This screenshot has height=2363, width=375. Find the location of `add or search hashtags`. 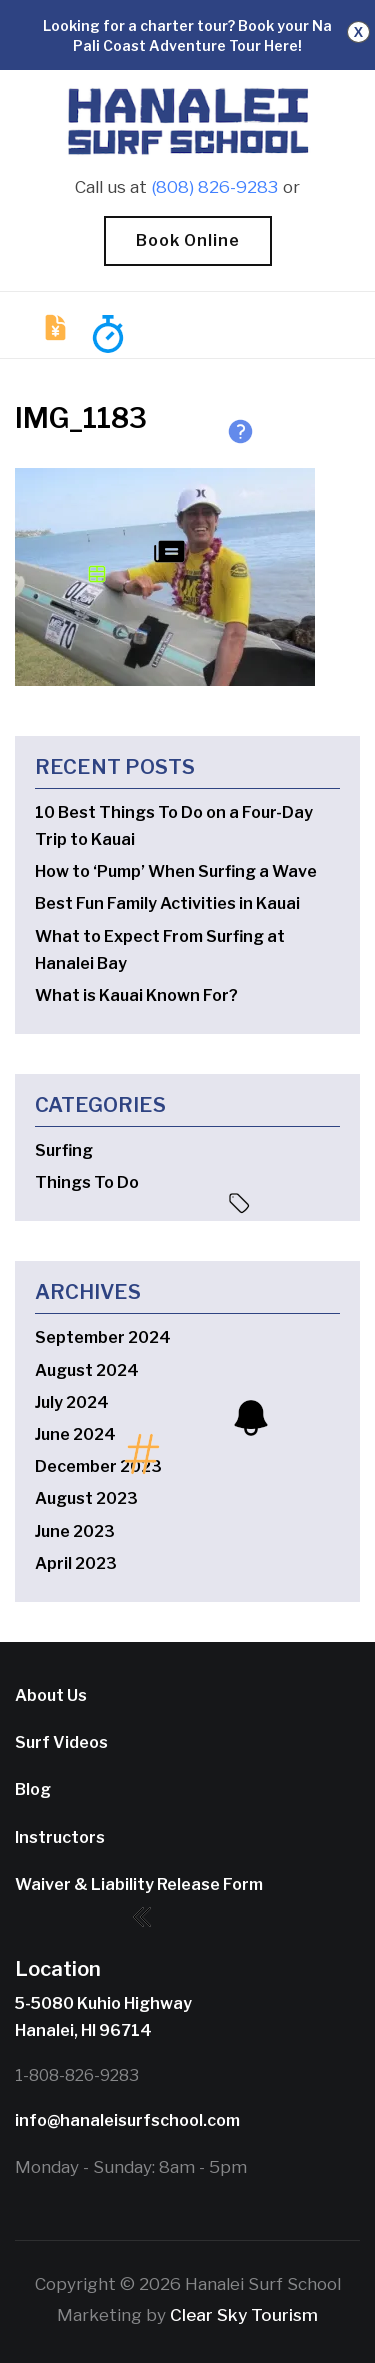

add or search hashtags is located at coordinates (142, 1454).